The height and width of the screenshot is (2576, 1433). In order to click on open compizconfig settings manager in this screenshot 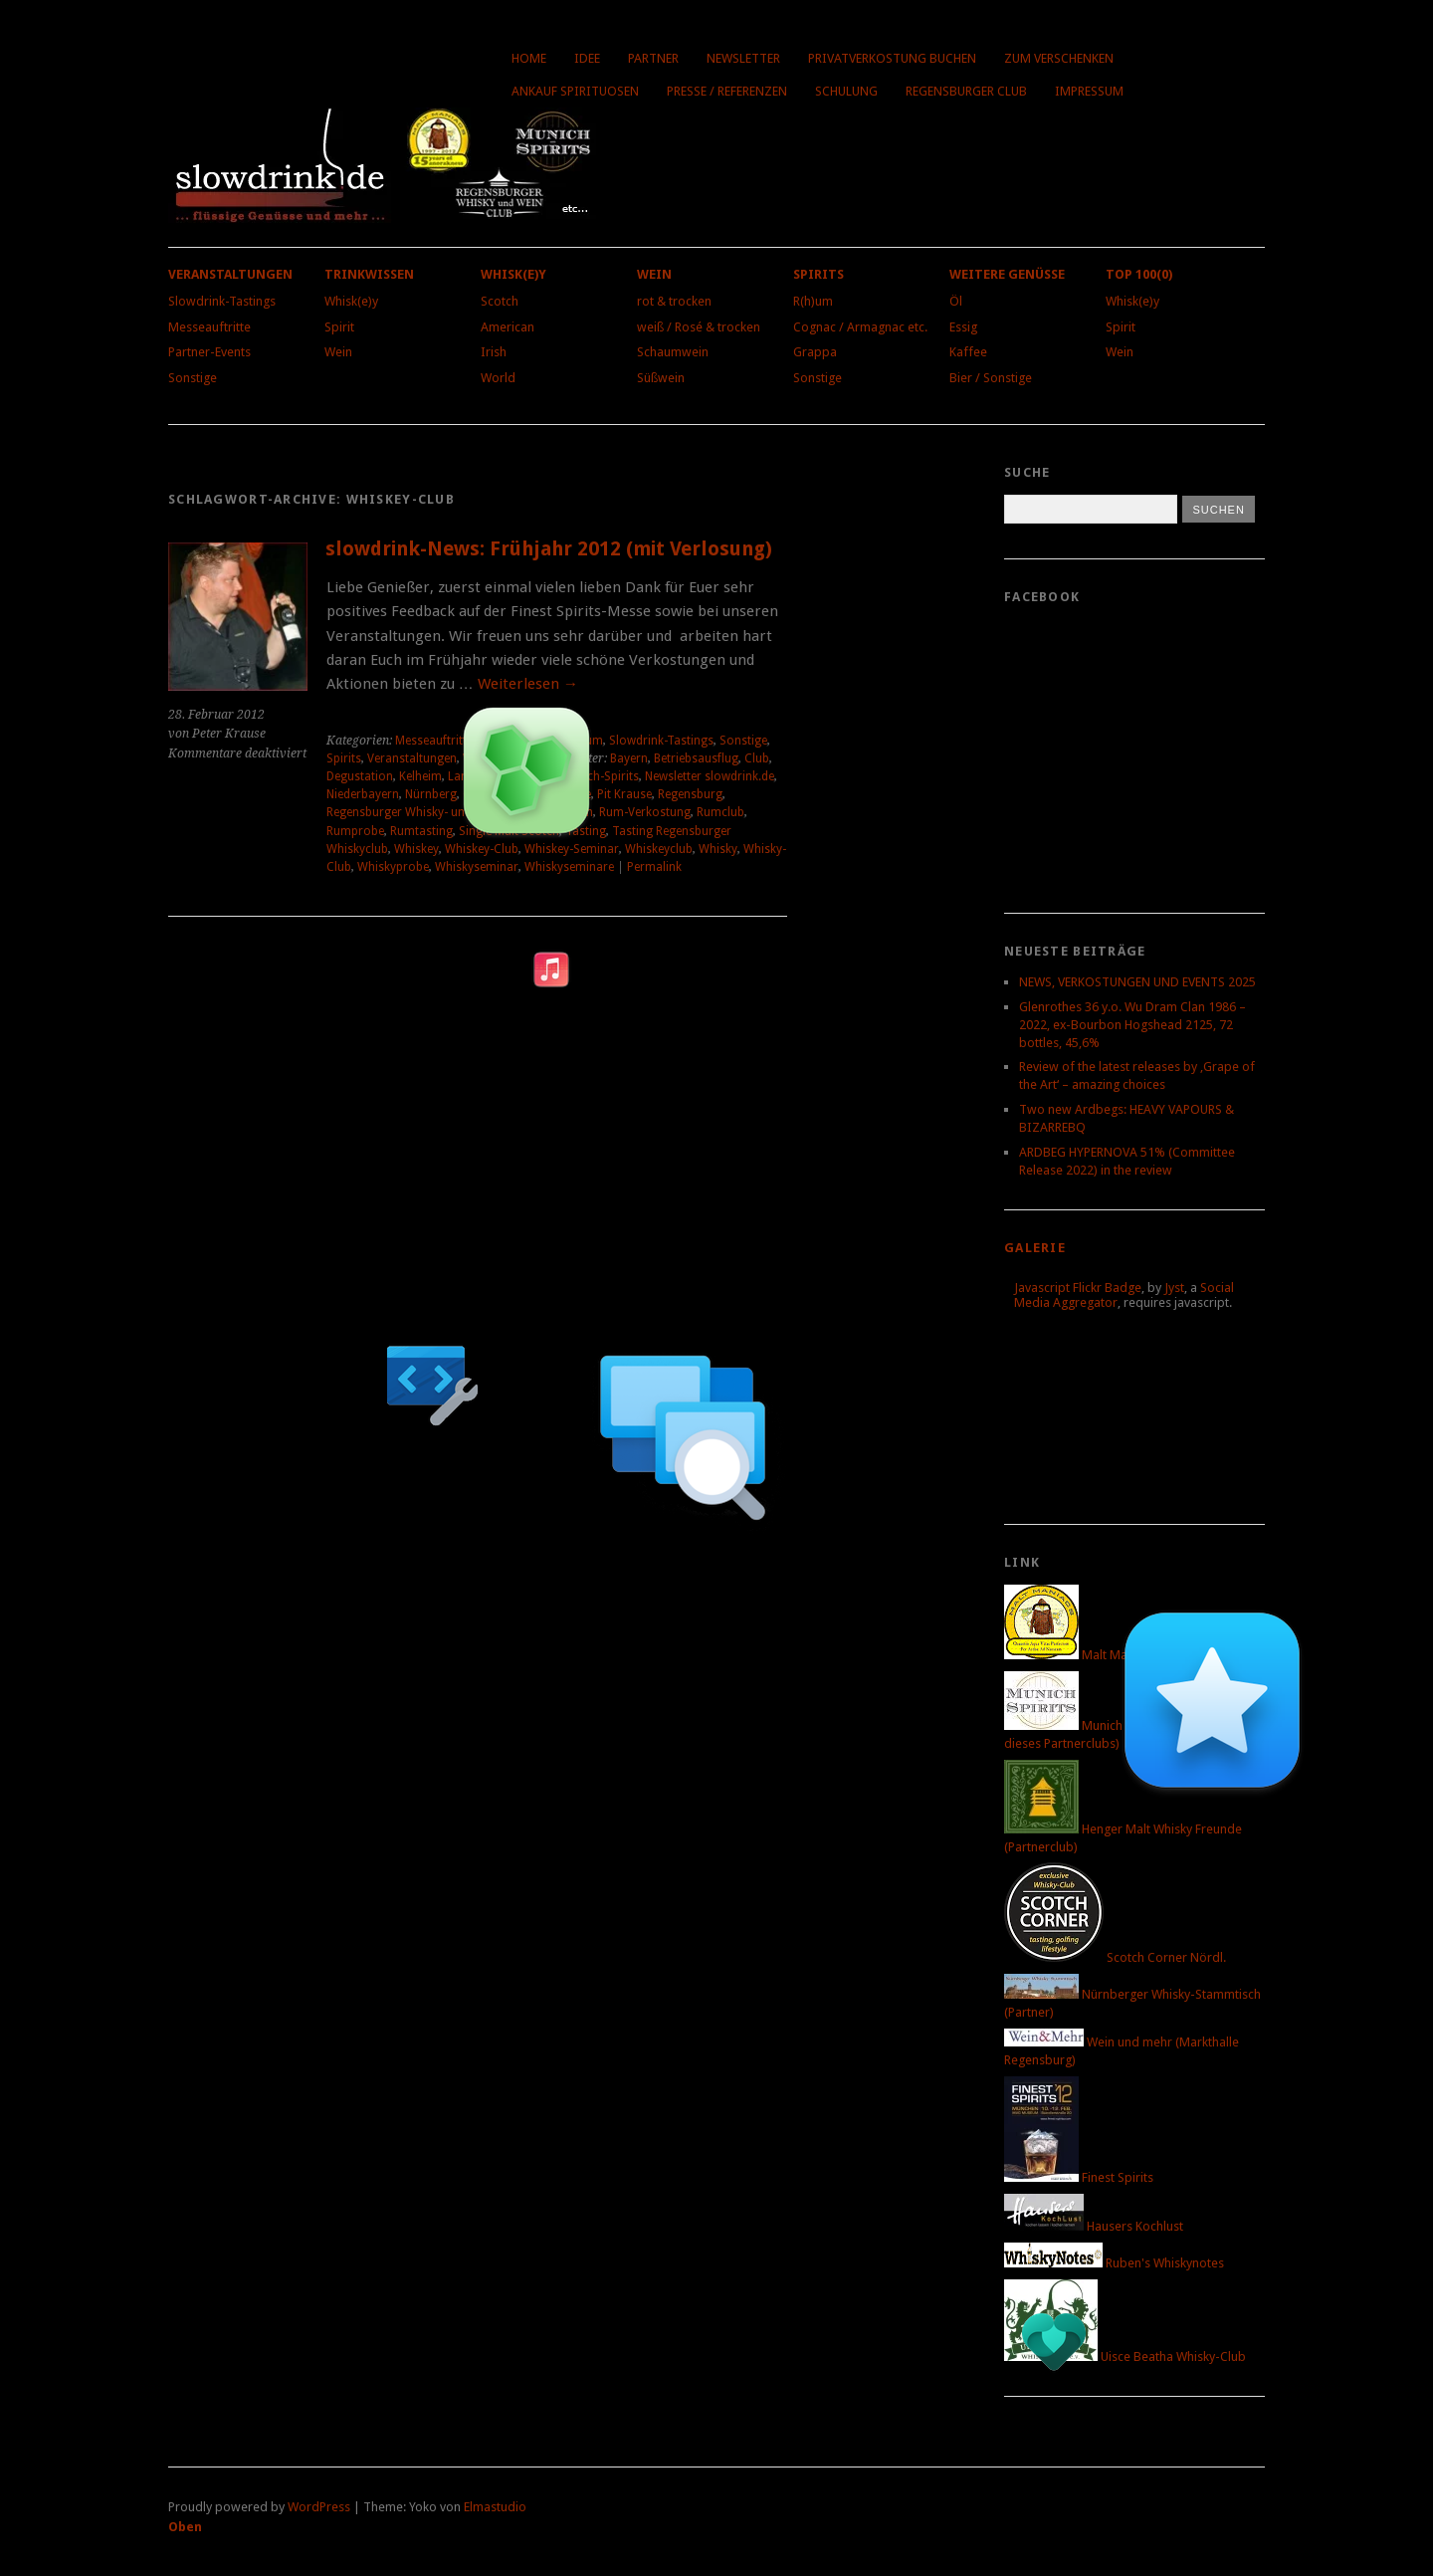, I will do `click(1212, 1700)`.